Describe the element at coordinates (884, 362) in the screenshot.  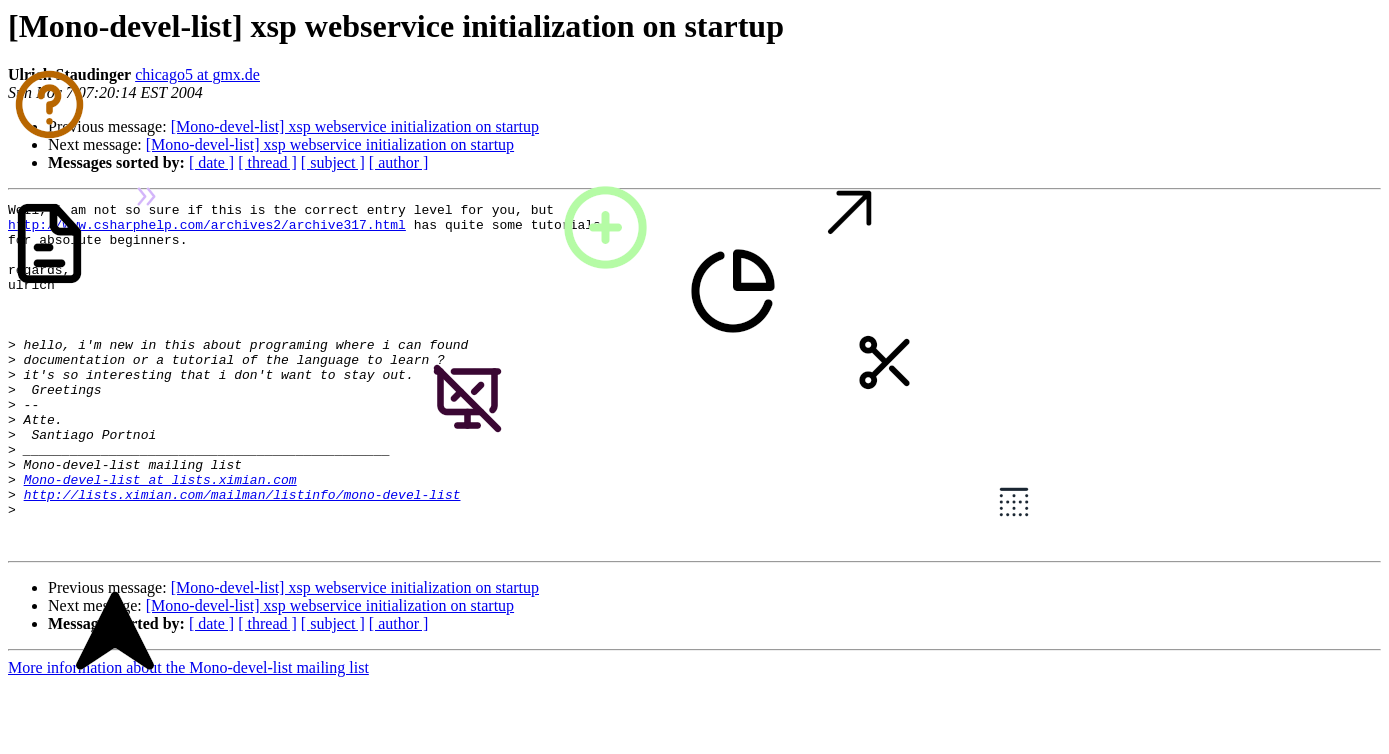
I see `cut selected content` at that location.